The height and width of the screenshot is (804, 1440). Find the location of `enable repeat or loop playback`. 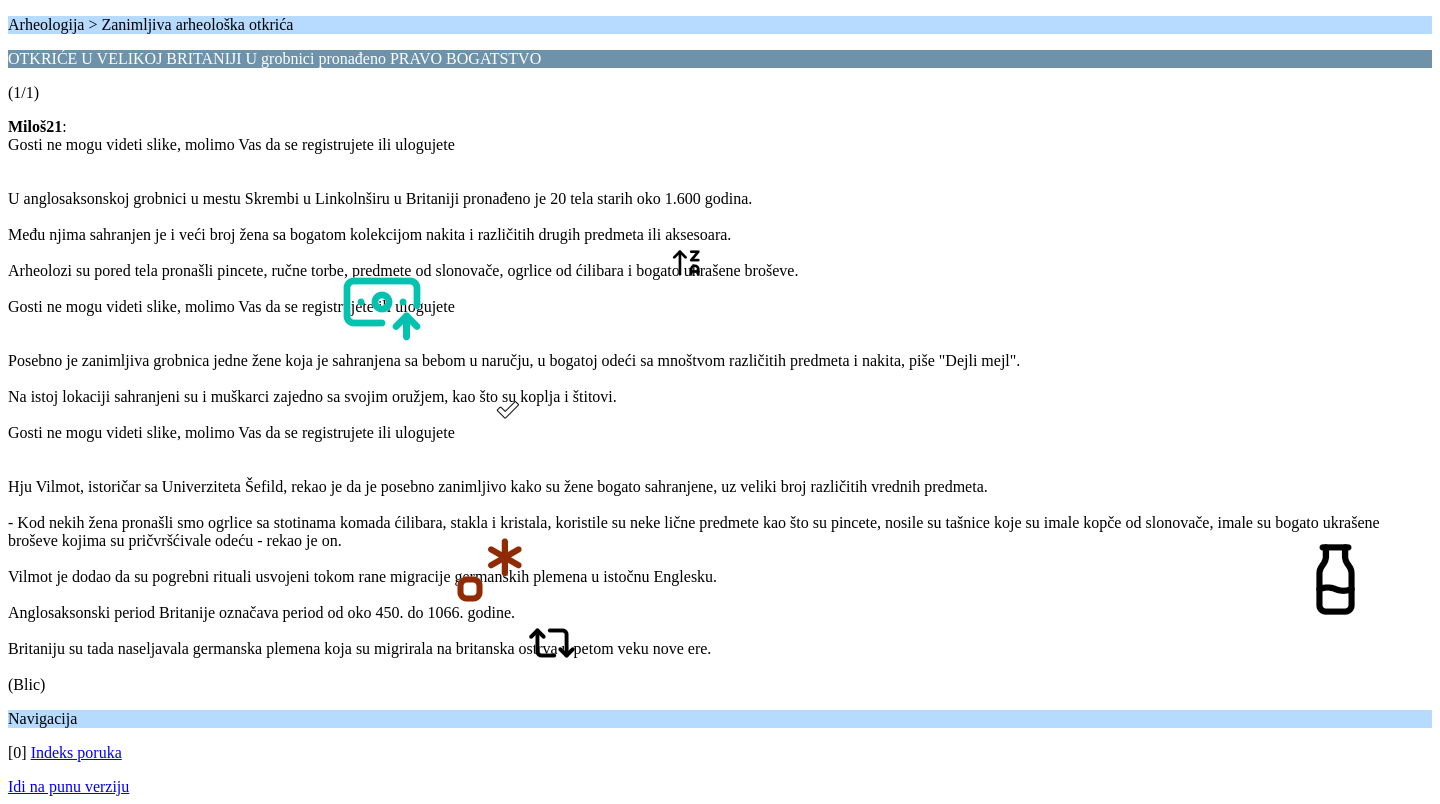

enable repeat or loop playback is located at coordinates (552, 643).